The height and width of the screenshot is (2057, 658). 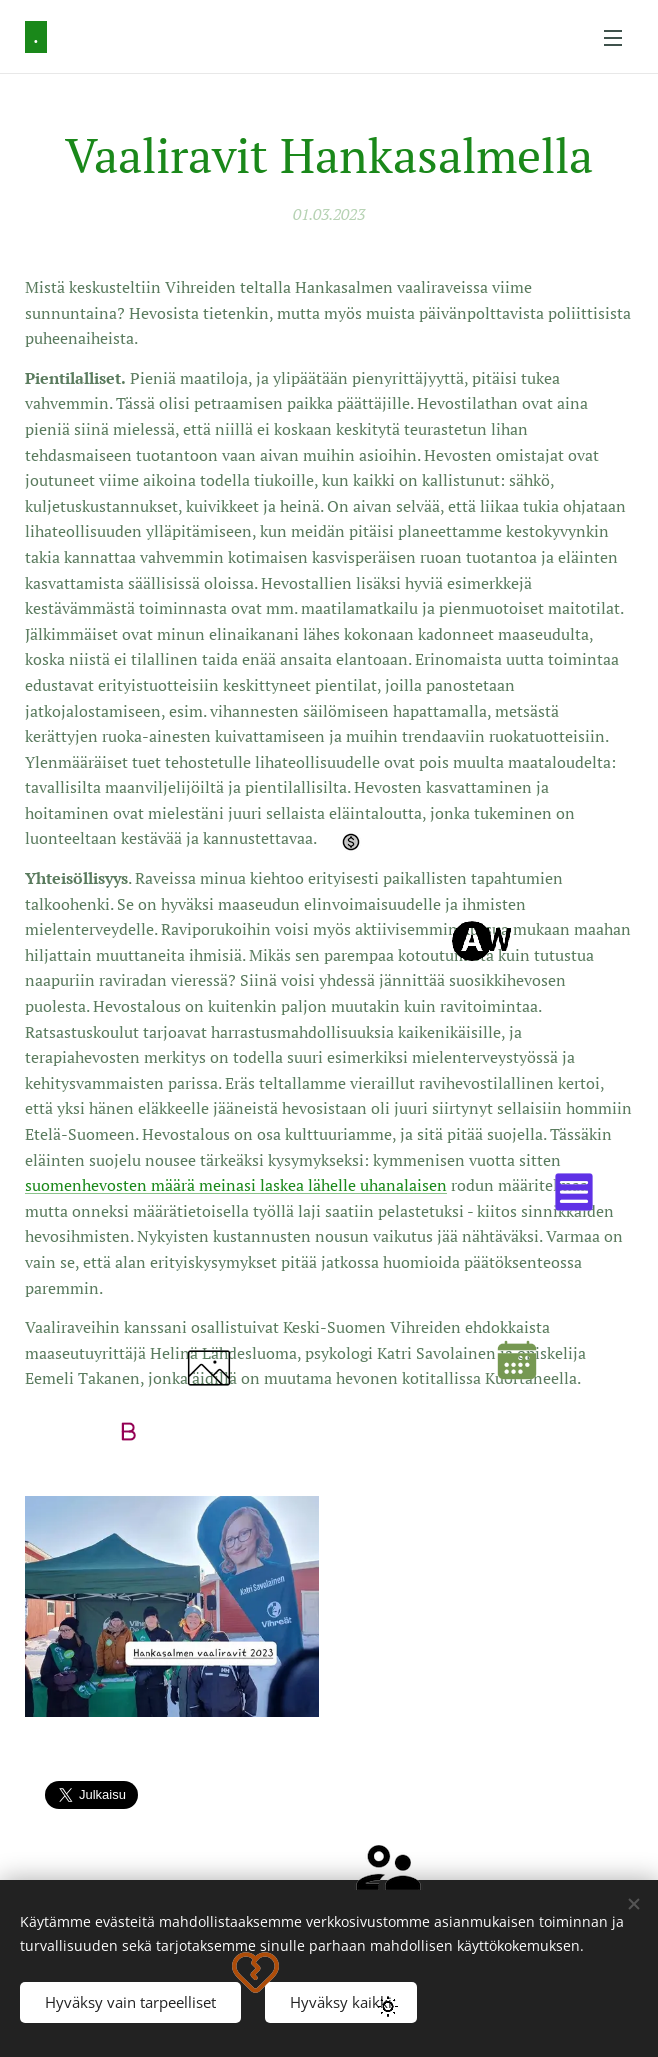 I want to click on view or browse photos, so click(x=209, y=1368).